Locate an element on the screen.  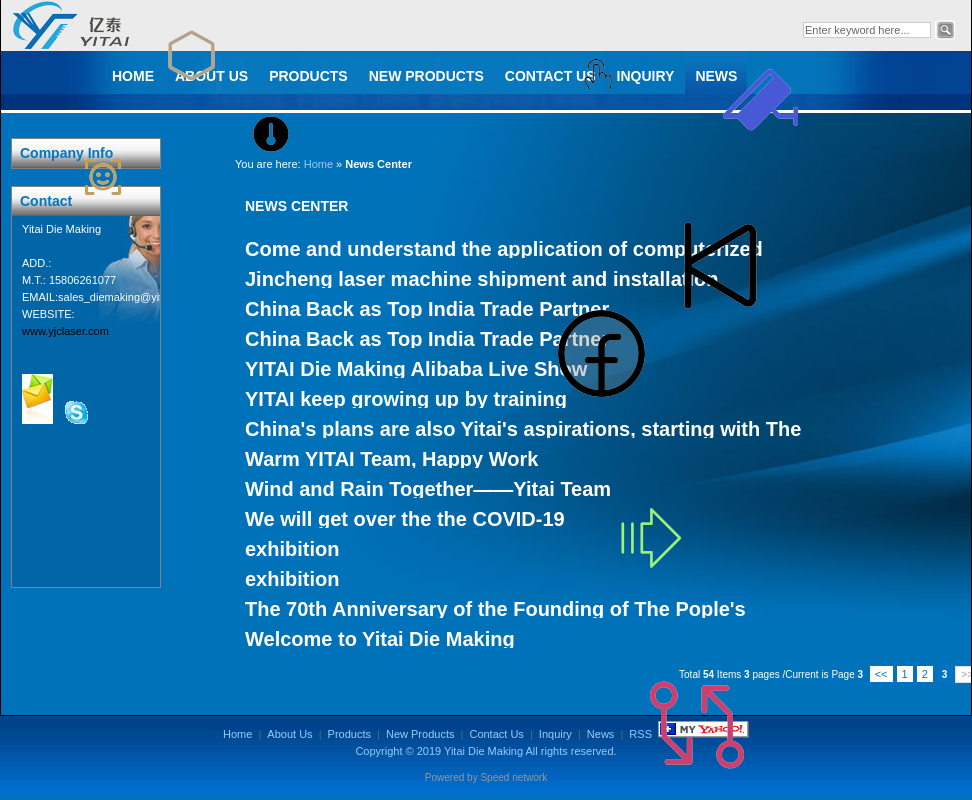
tap to interact with this element is located at coordinates (598, 75).